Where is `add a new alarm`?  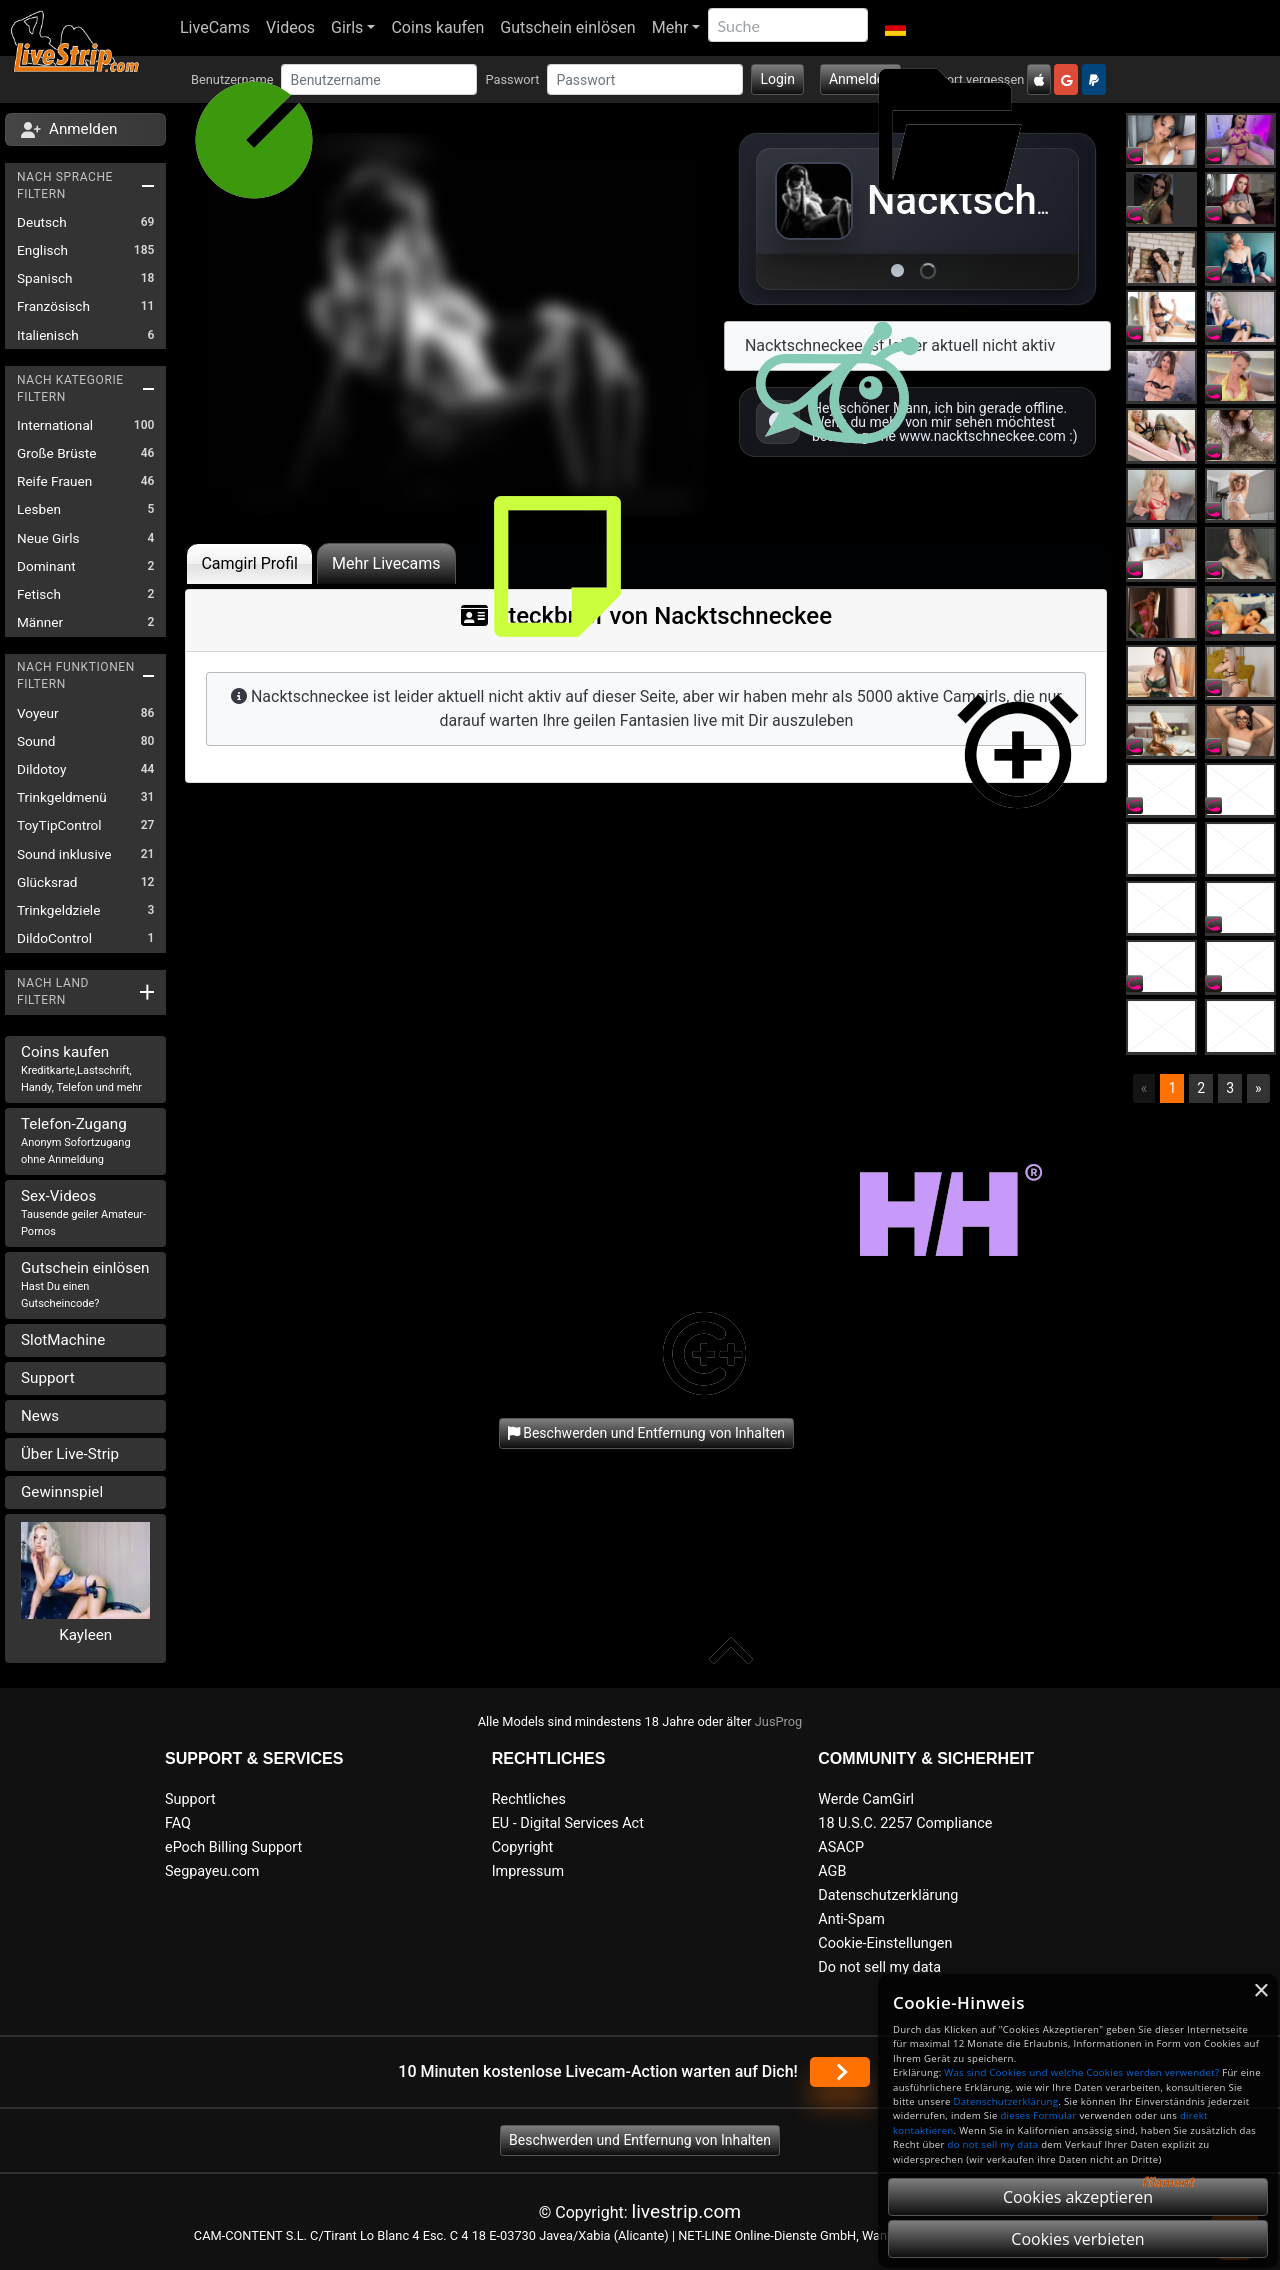 add a new alarm is located at coordinates (1018, 749).